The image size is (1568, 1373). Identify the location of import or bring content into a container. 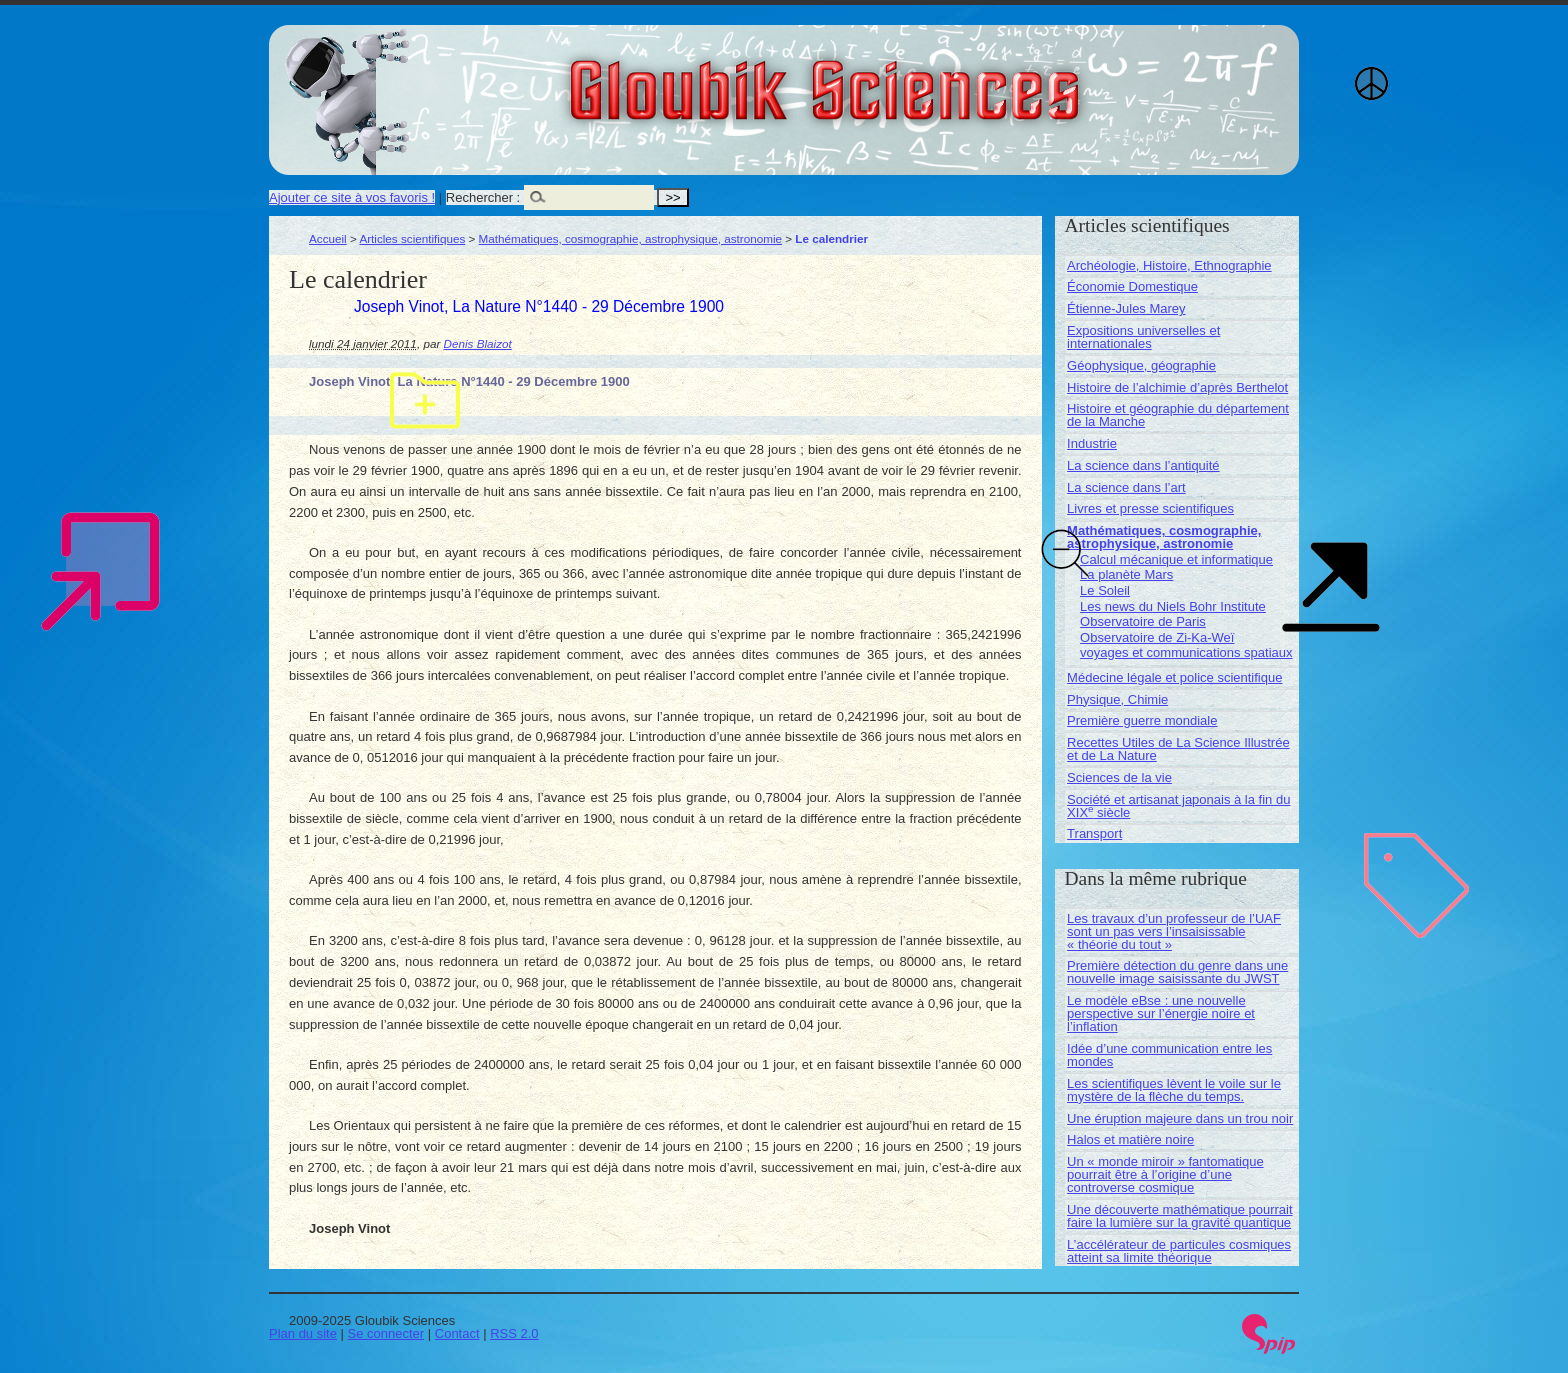
(100, 571).